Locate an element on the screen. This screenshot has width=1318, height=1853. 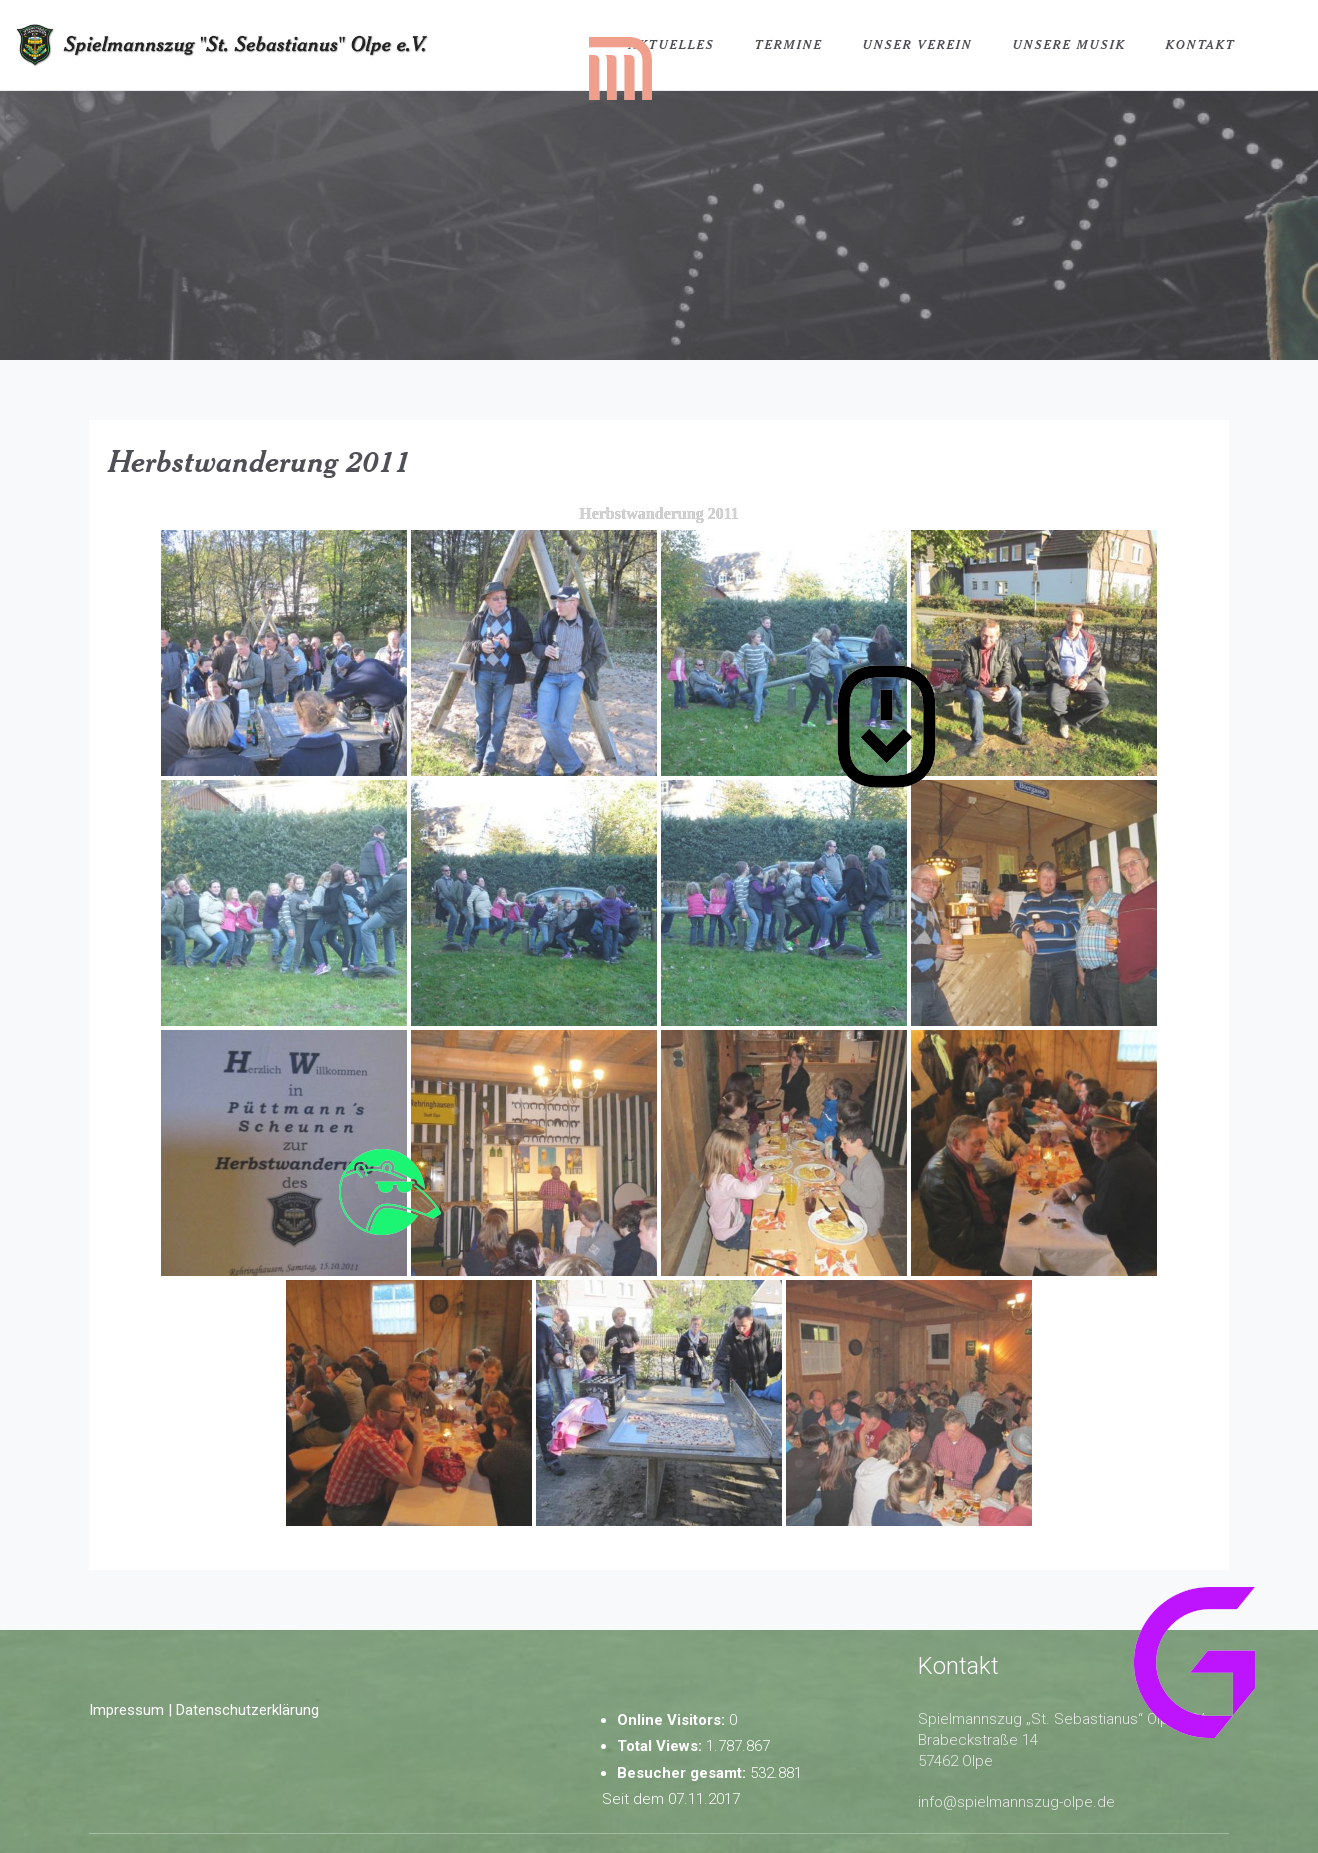
visit the Great Learning website or platform is located at coordinates (1194, 1662).